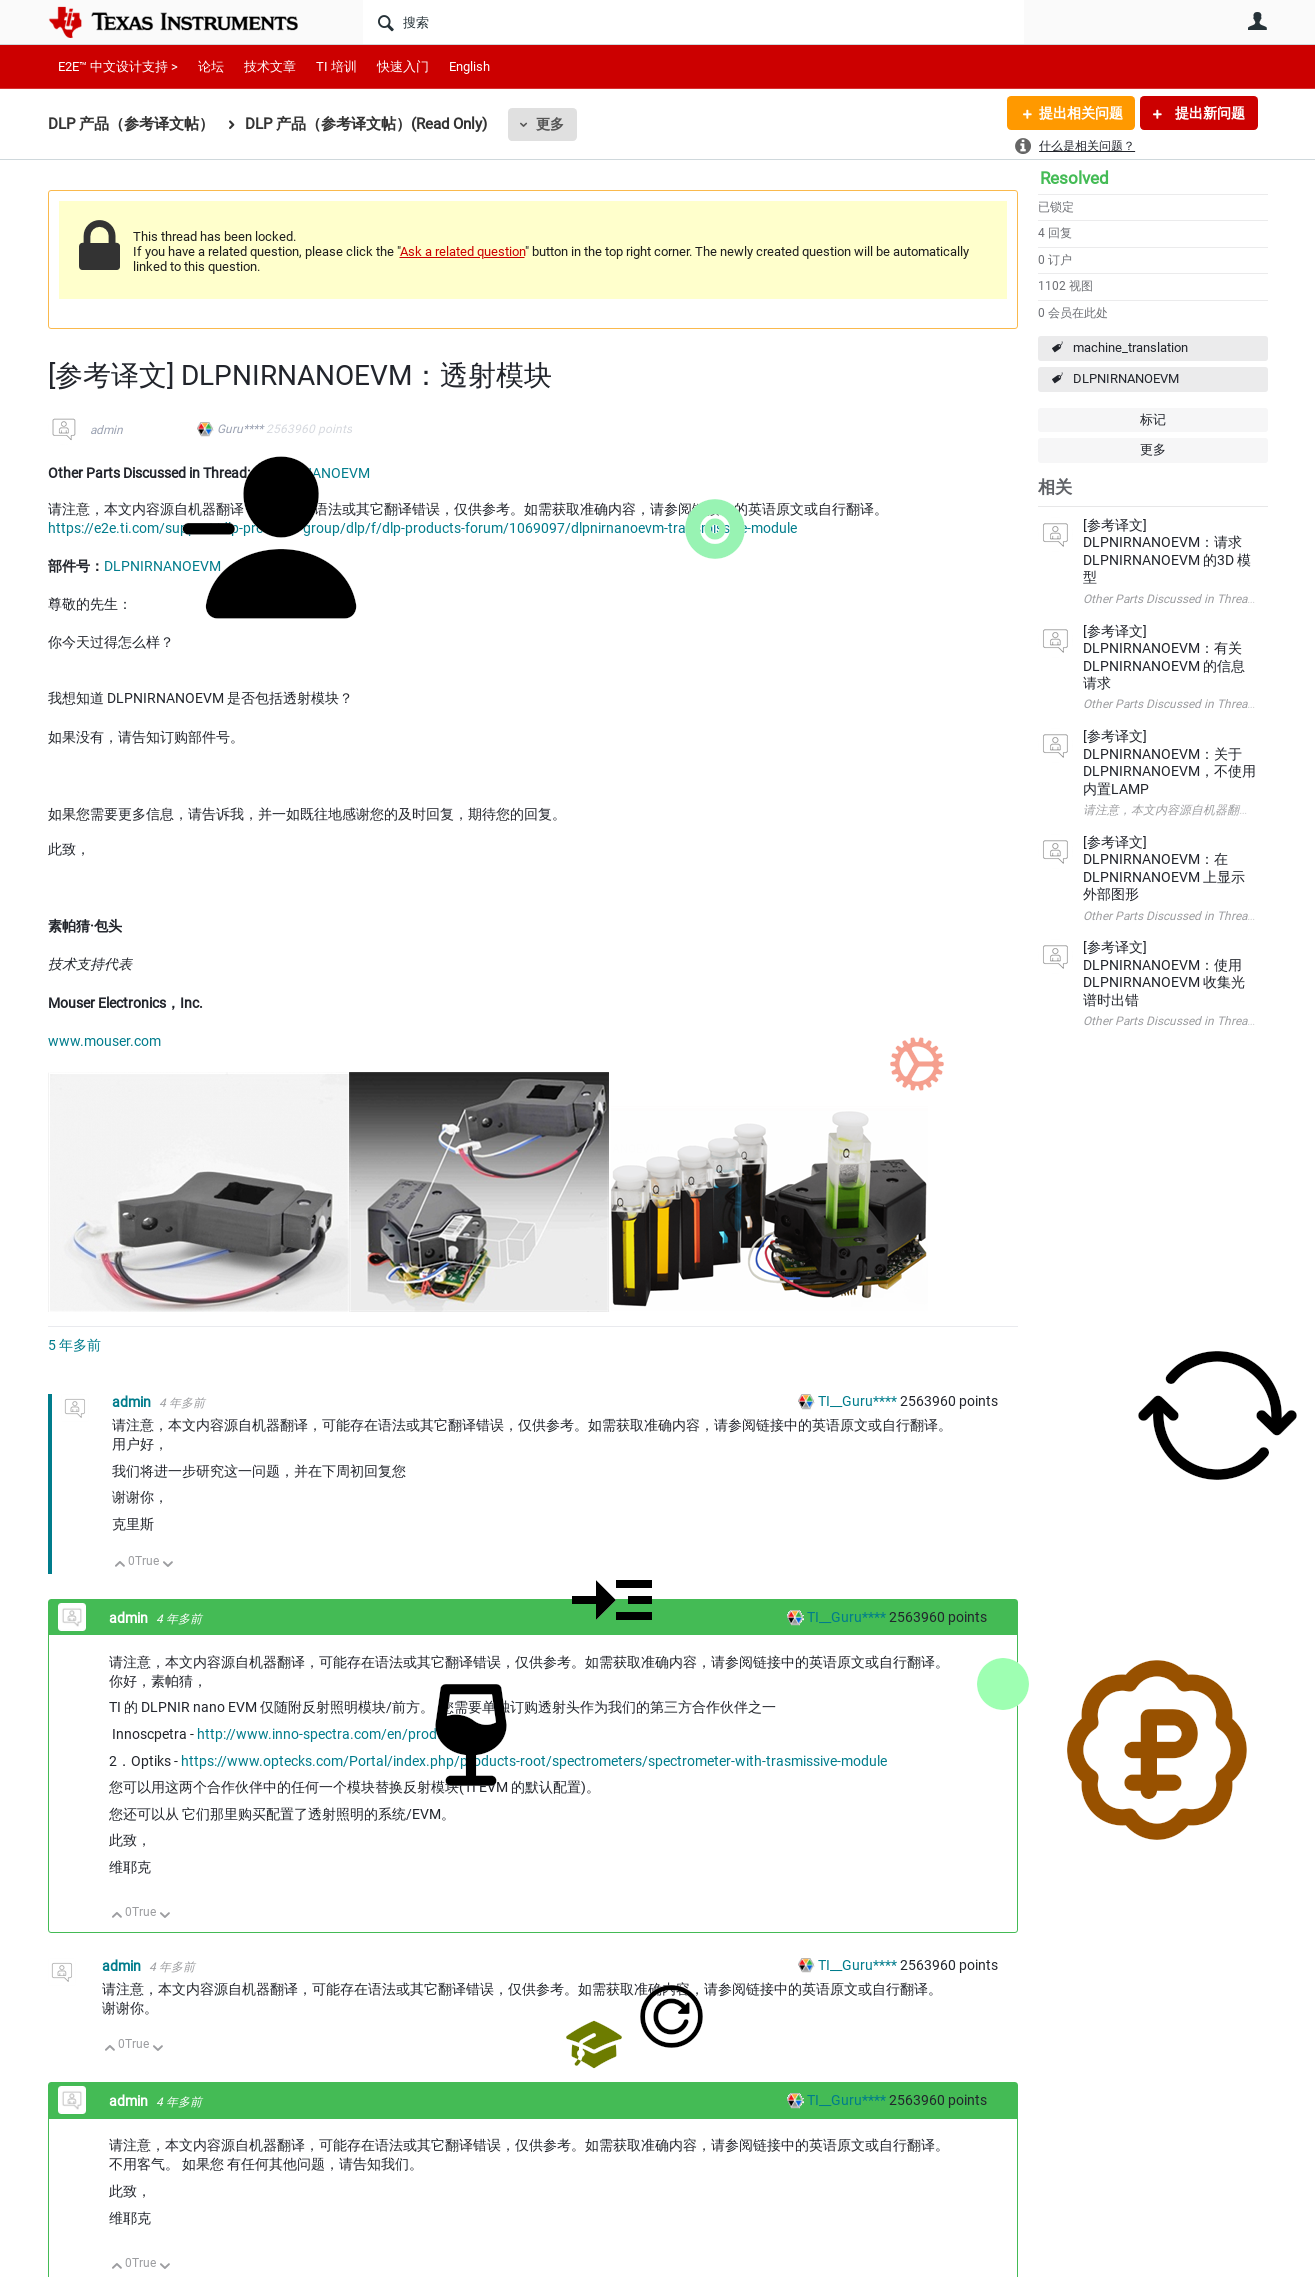 The image size is (1315, 2277). What do you see at coordinates (471, 1735) in the screenshot?
I see `indicates a full drink or beverage status` at bounding box center [471, 1735].